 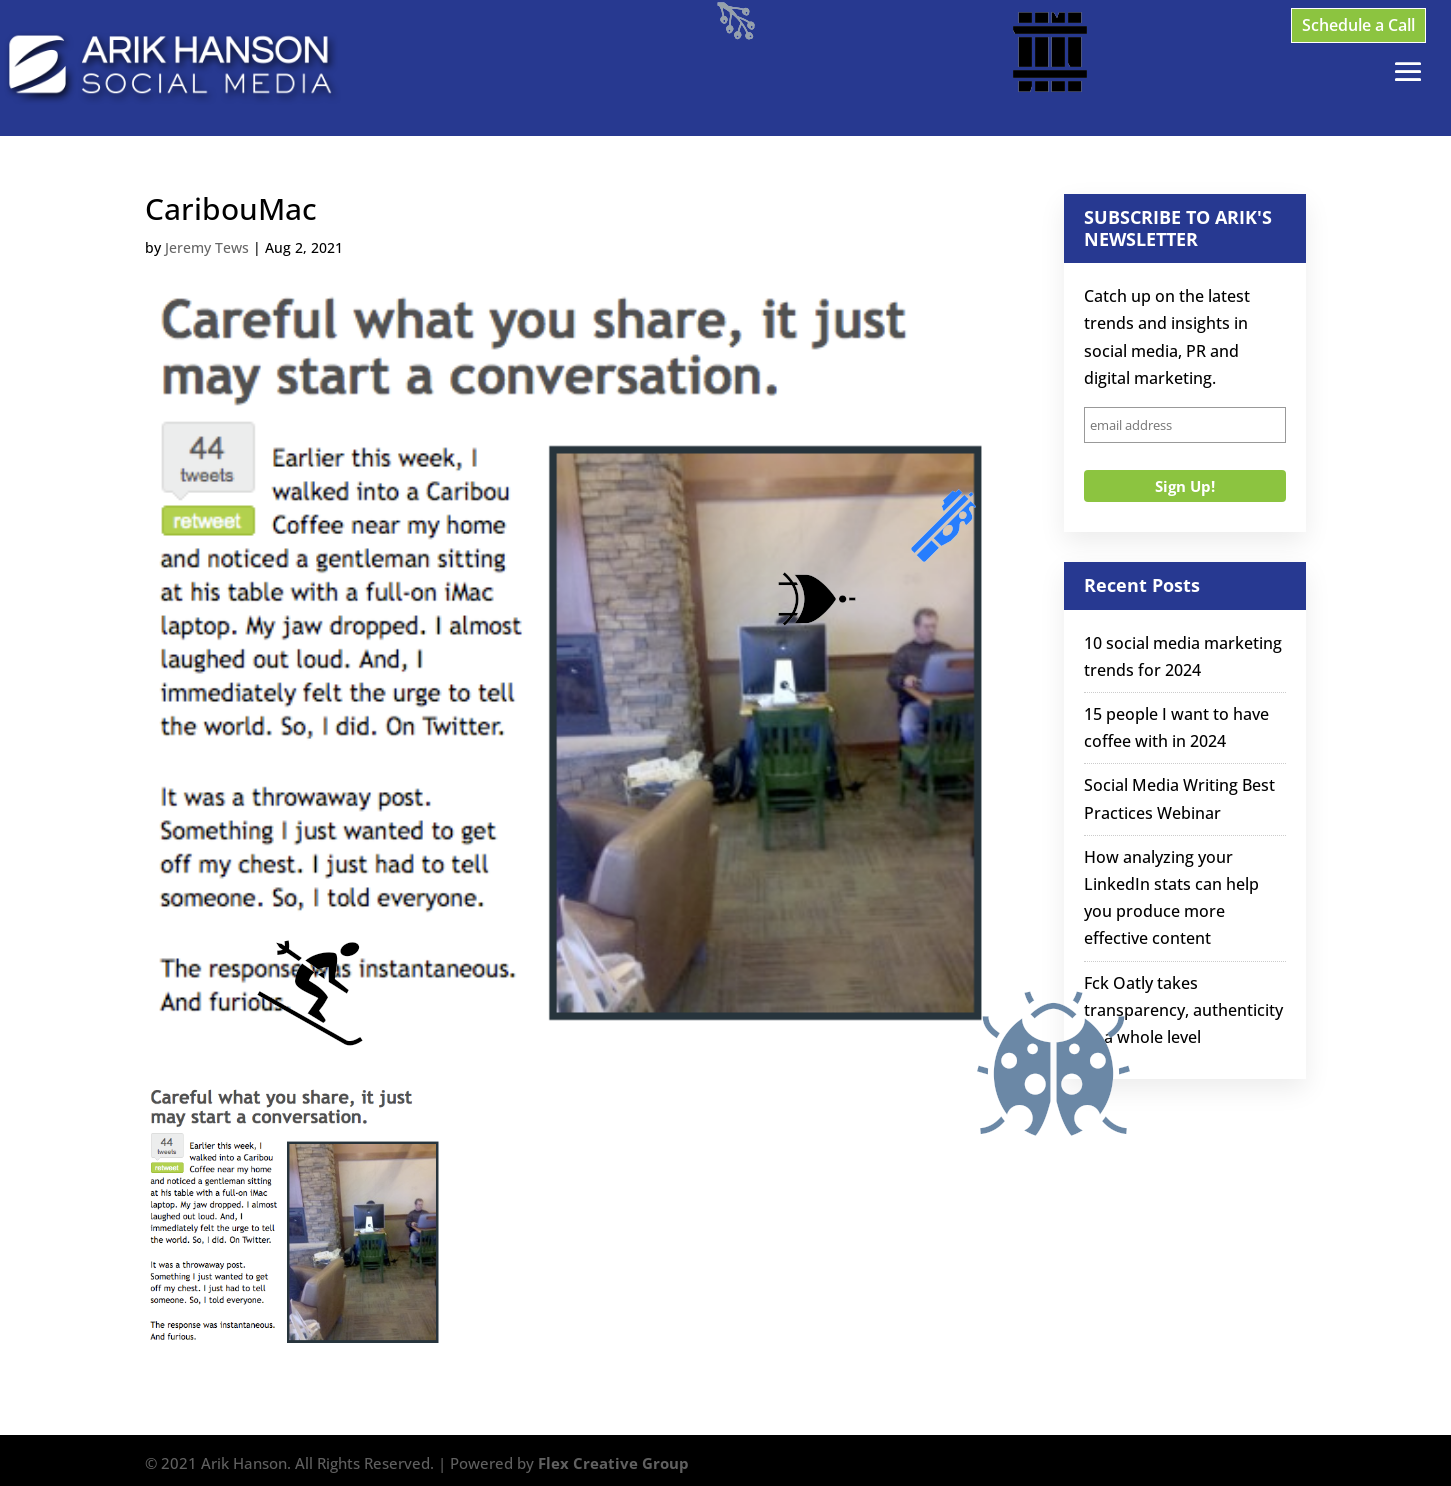 I want to click on indicates a bug or issue in the system, so click(x=1053, y=1068).